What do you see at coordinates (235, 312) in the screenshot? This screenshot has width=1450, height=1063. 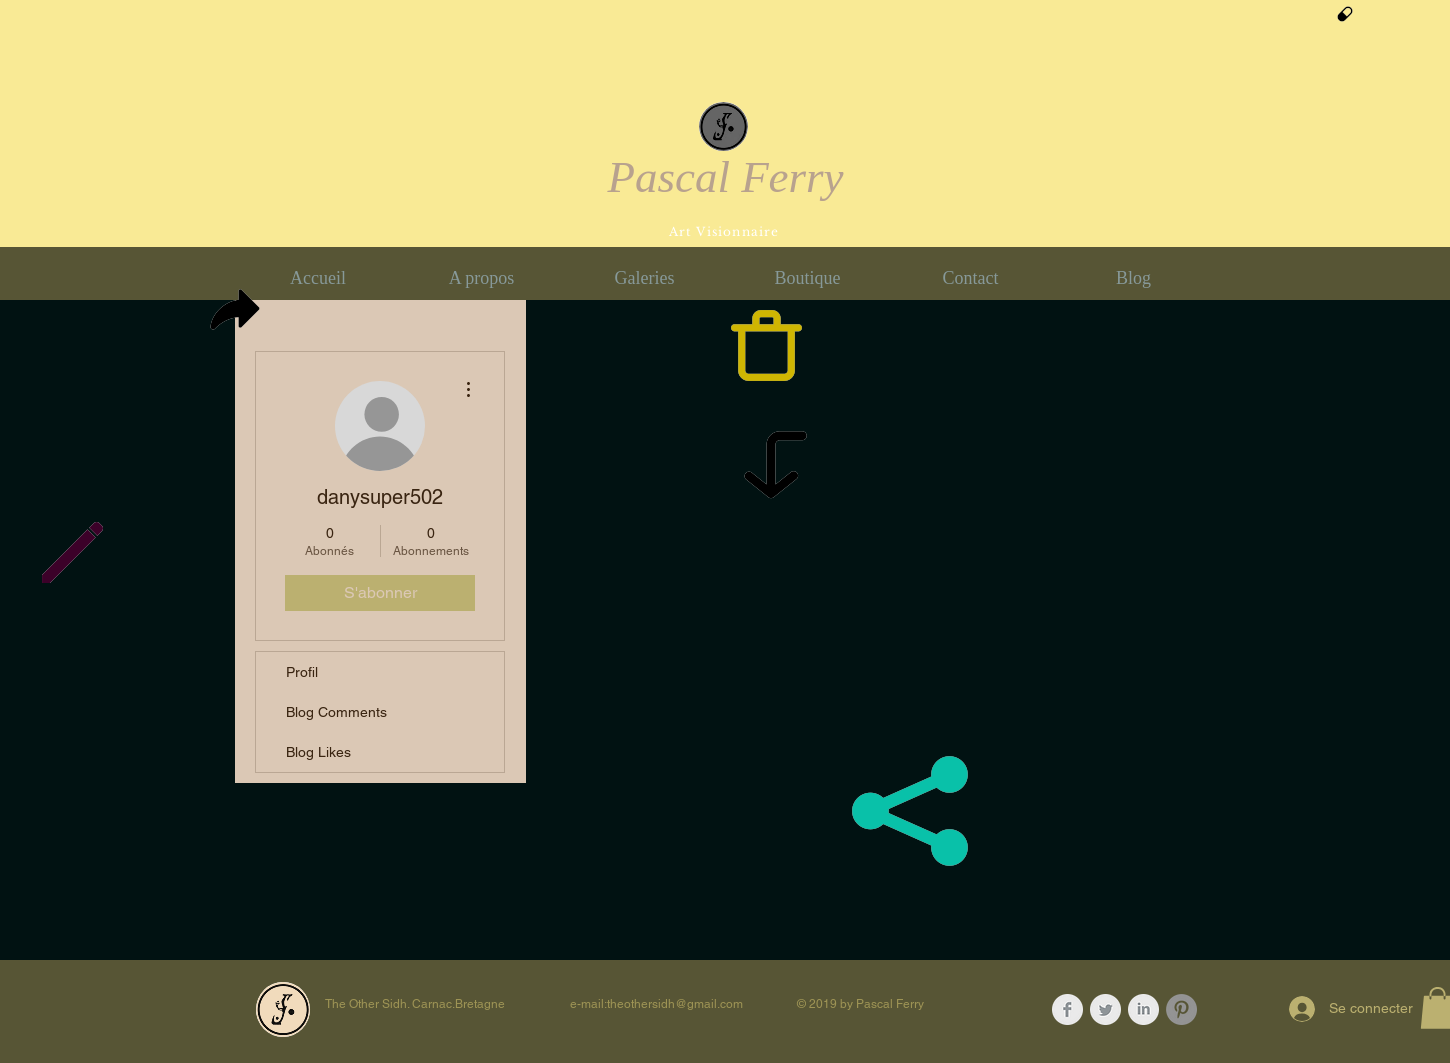 I see `share content with others` at bounding box center [235, 312].